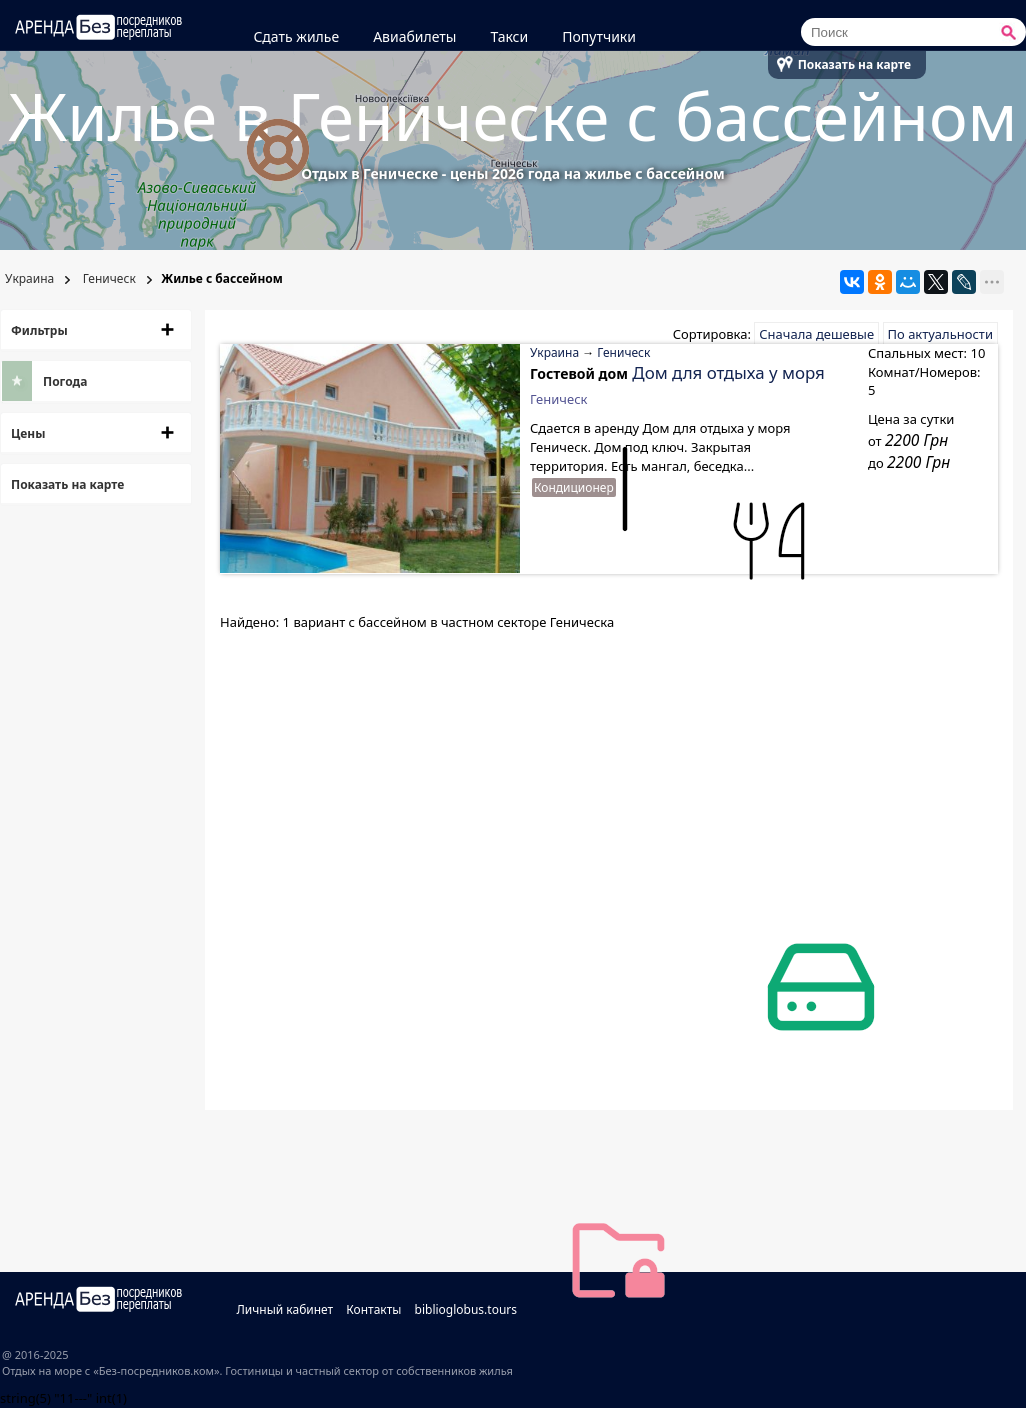 This screenshot has height=1408, width=1026. I want to click on access help or support resources, so click(278, 150).